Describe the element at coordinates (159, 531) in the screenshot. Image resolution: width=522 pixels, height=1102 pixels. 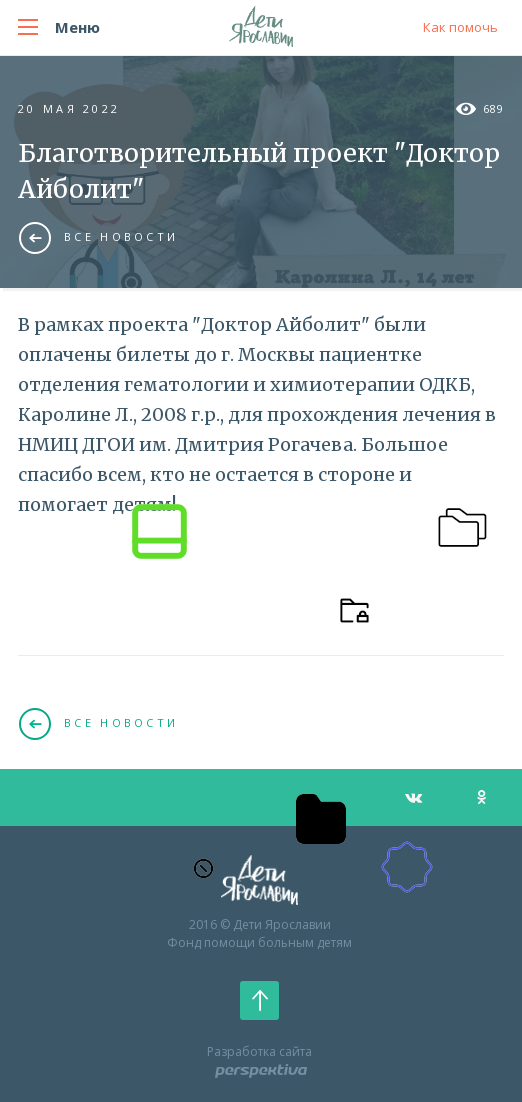
I see `toggle bottom navigation bar visibility` at that location.